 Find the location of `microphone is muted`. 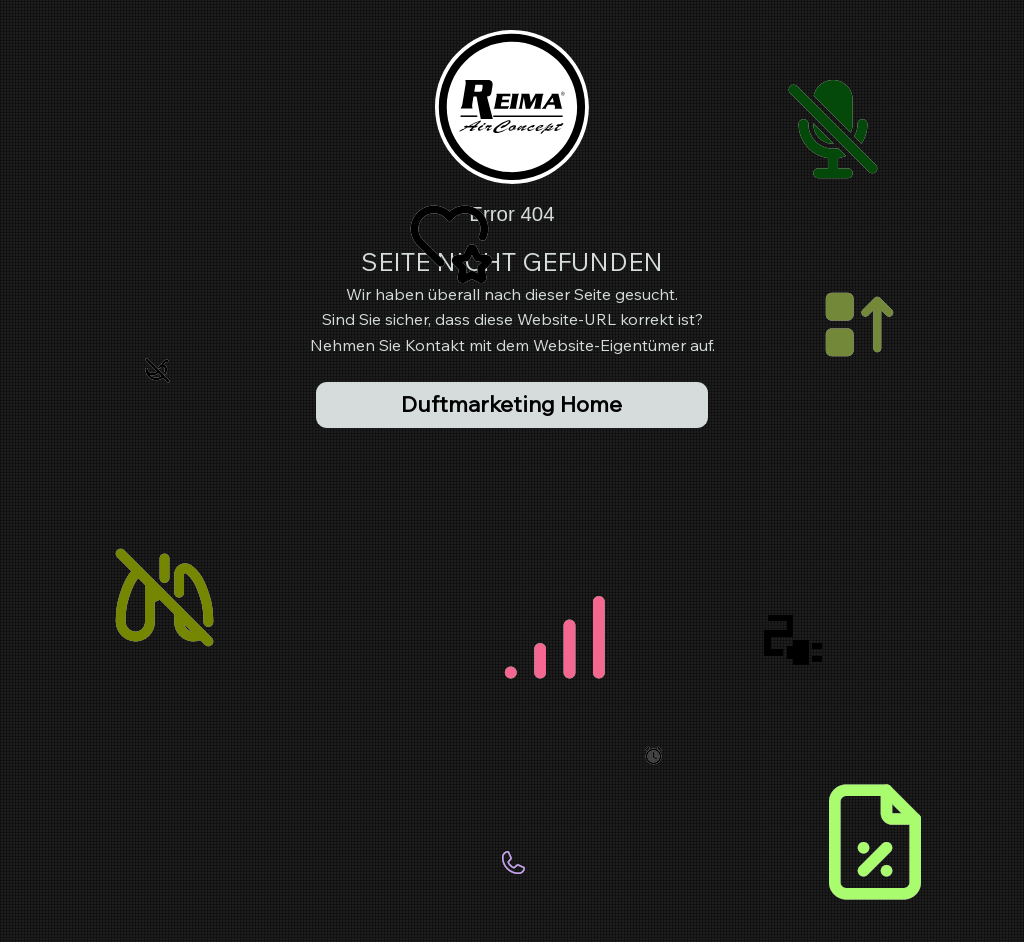

microphone is muted is located at coordinates (833, 129).